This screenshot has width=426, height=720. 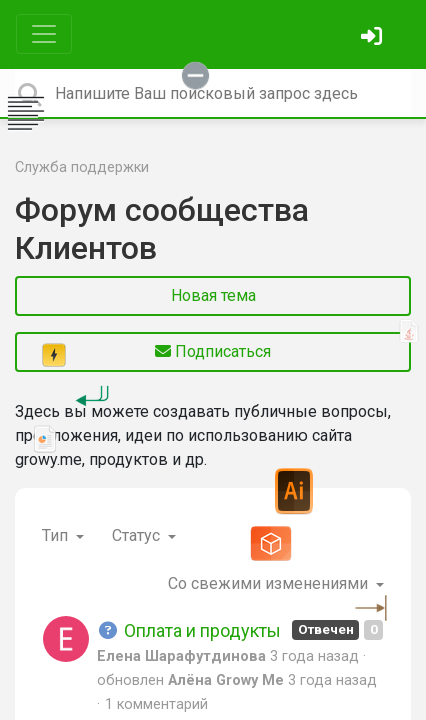 What do you see at coordinates (294, 491) in the screenshot?
I see `open an Adobe Illustrator file` at bounding box center [294, 491].